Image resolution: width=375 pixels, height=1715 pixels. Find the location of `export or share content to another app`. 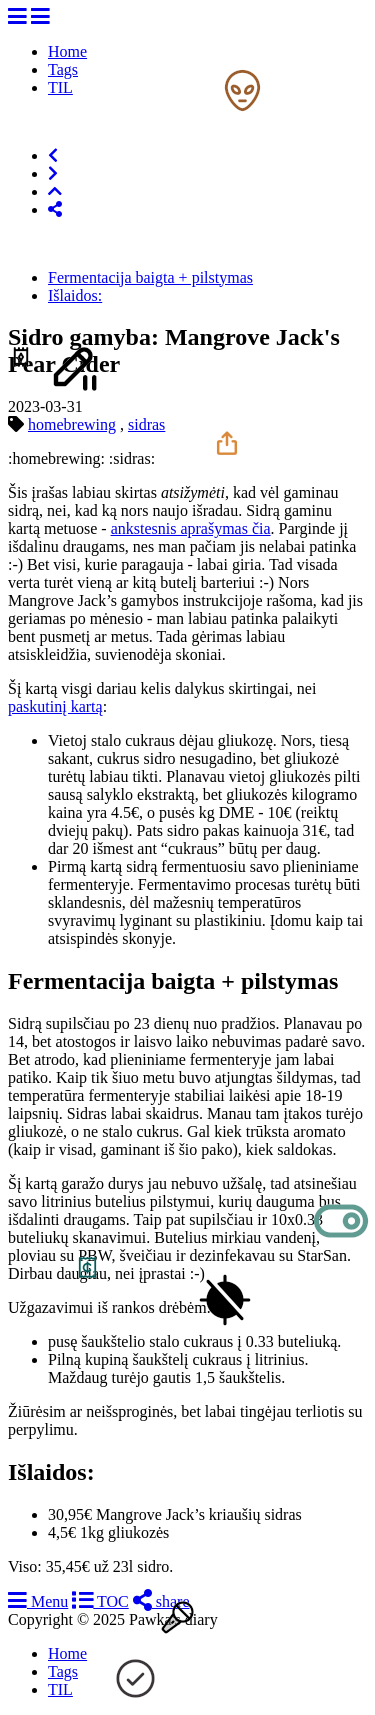

export or share content to another app is located at coordinates (227, 444).